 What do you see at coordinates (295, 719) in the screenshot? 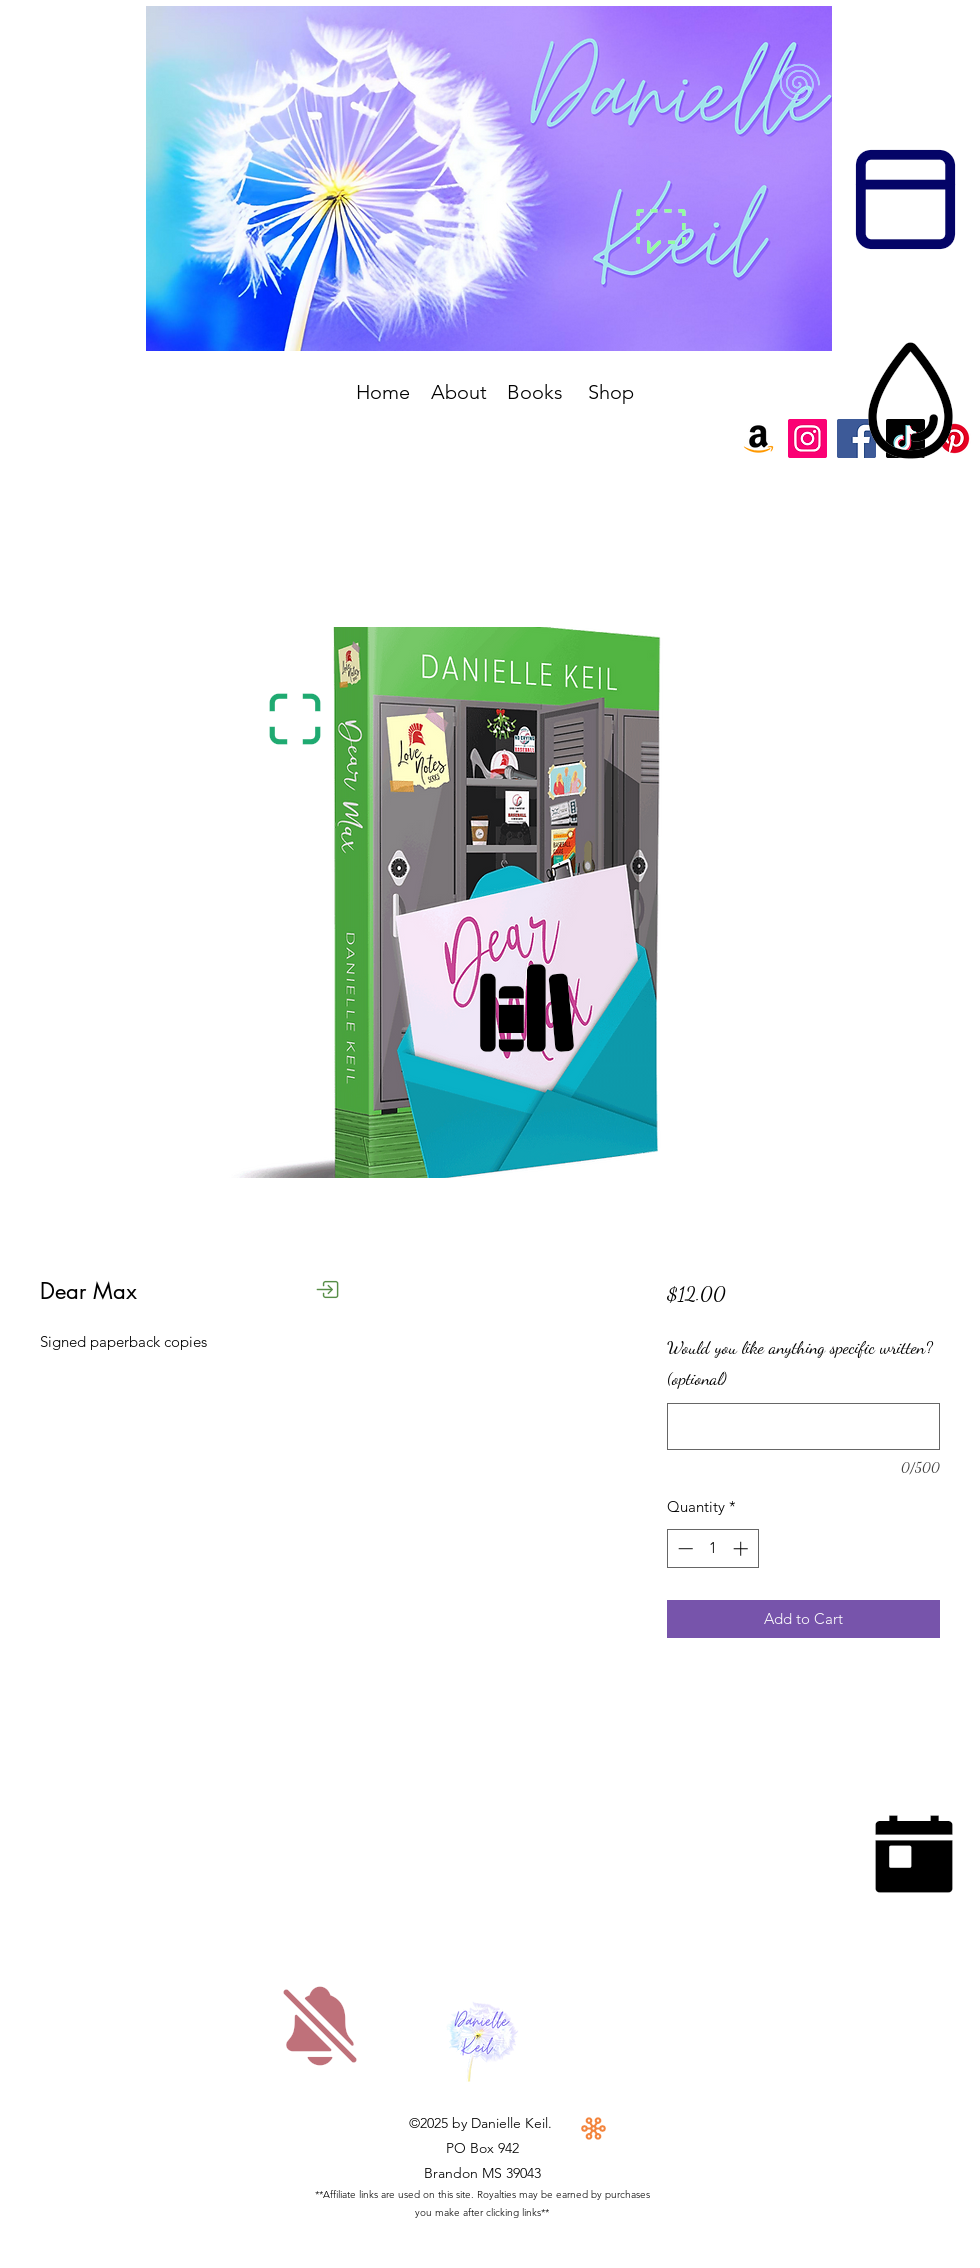
I see `scan a QR code or barcode` at bounding box center [295, 719].